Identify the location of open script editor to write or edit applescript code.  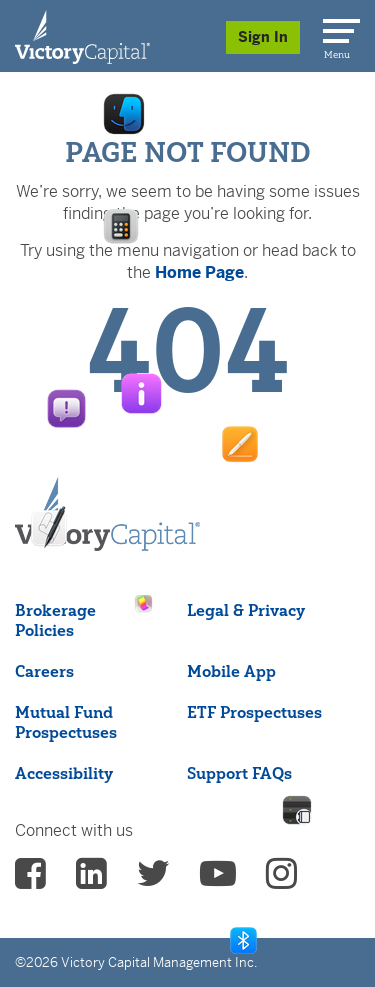
(49, 528).